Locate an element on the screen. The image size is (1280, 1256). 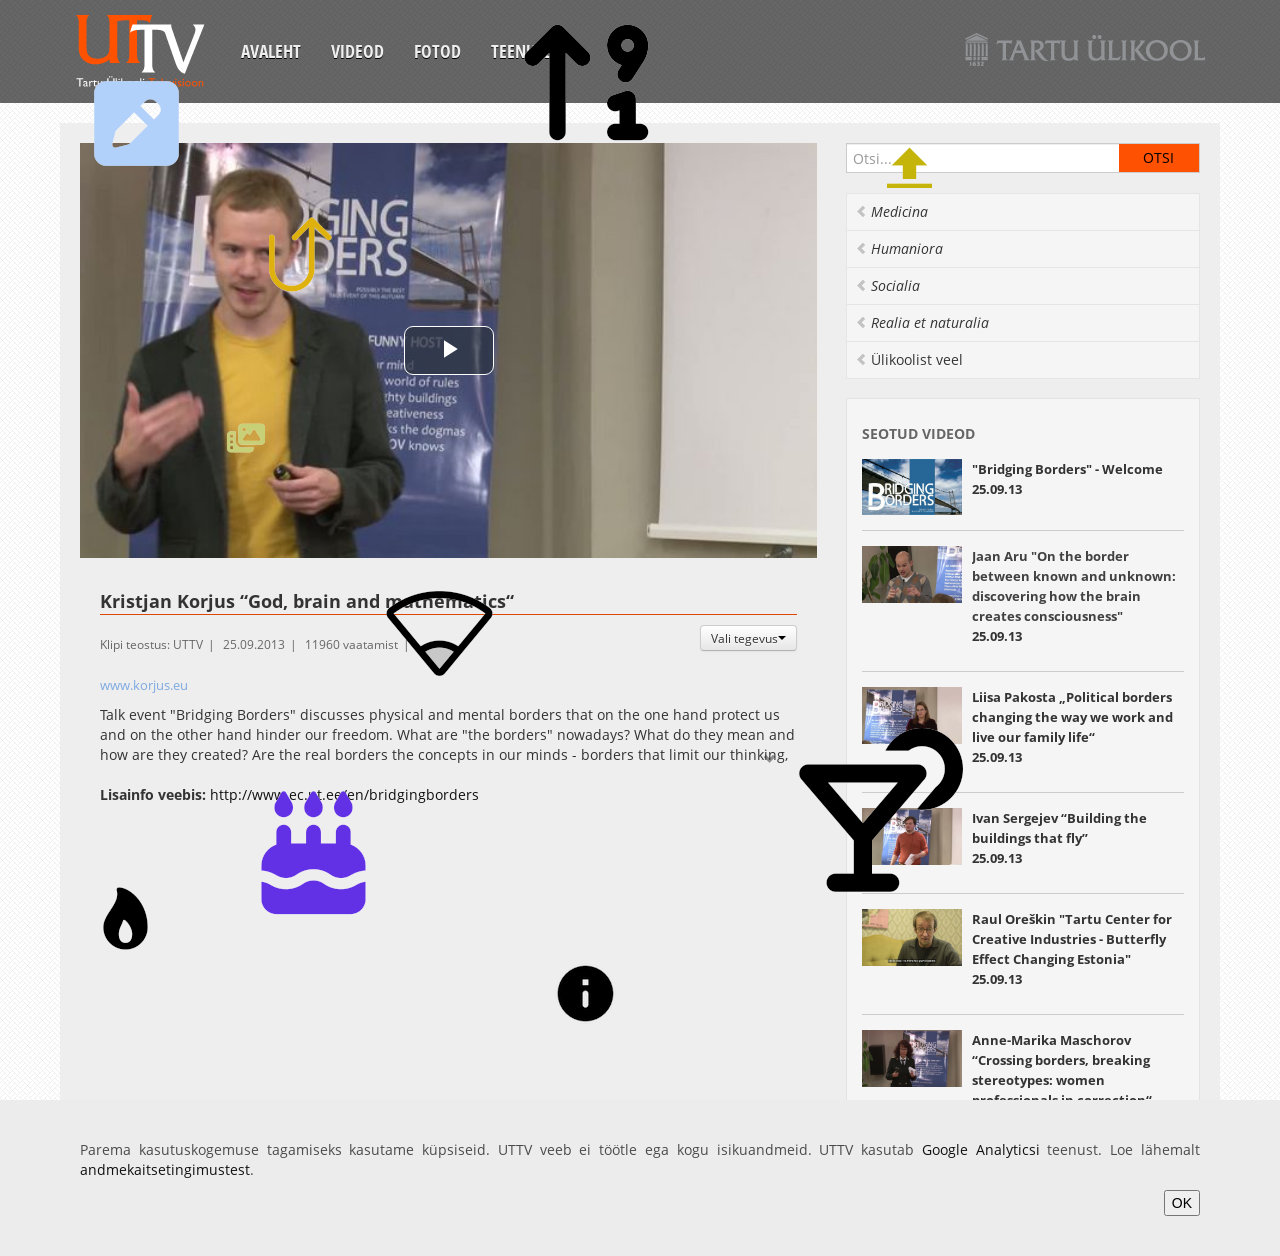
redo or repeat last action is located at coordinates (297, 254).